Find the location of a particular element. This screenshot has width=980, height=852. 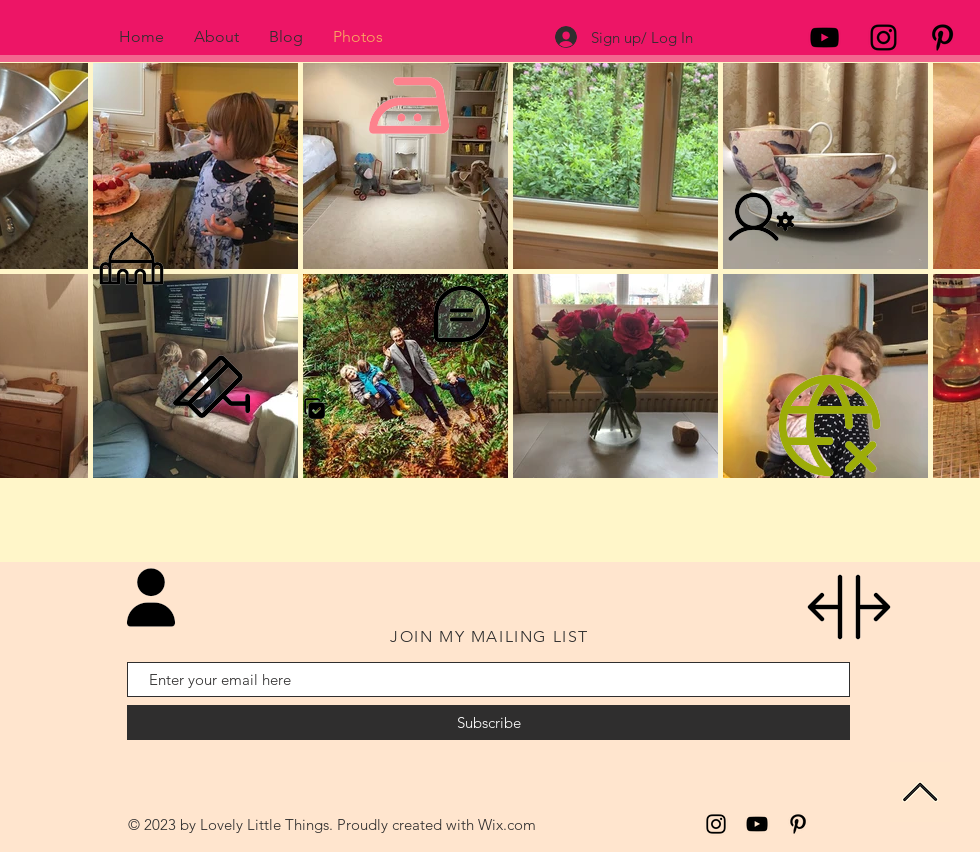

no internet connection is located at coordinates (829, 425).